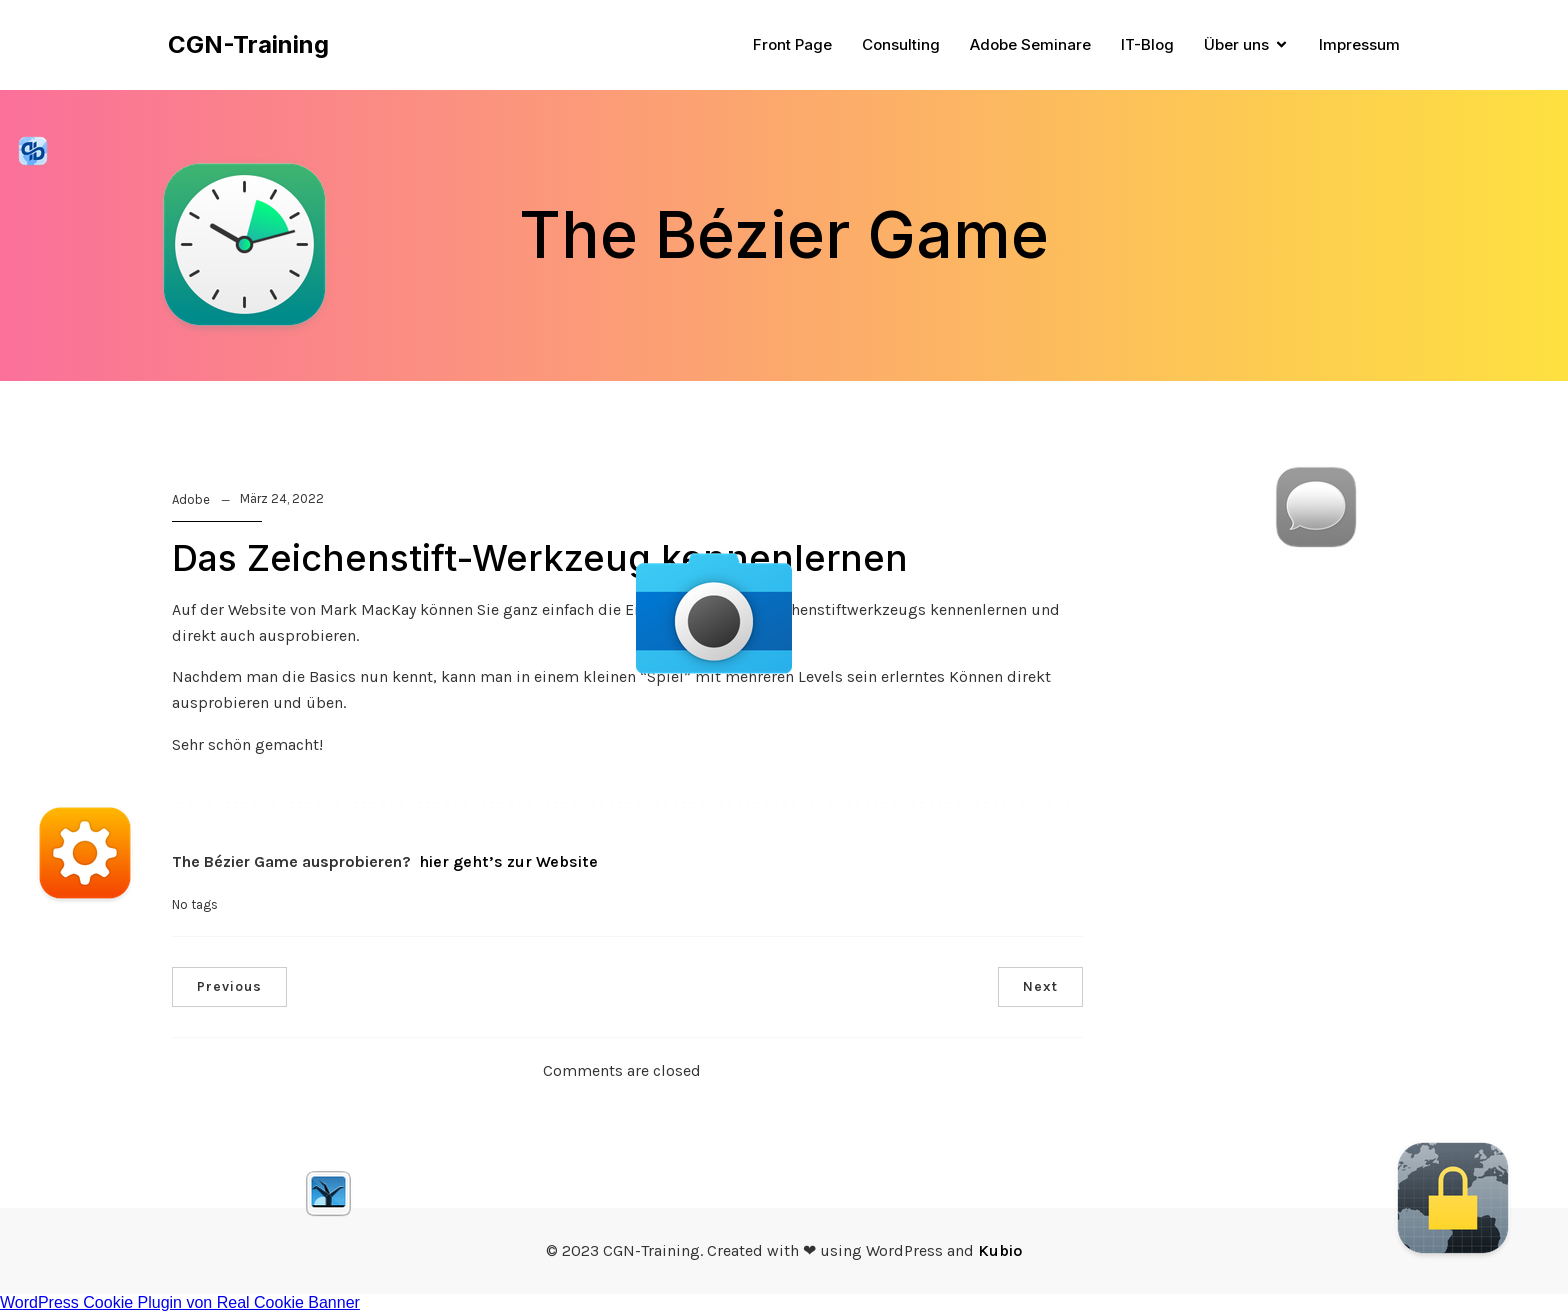 Image resolution: width=1568 pixels, height=1312 pixels. I want to click on open the camera app, so click(714, 615).